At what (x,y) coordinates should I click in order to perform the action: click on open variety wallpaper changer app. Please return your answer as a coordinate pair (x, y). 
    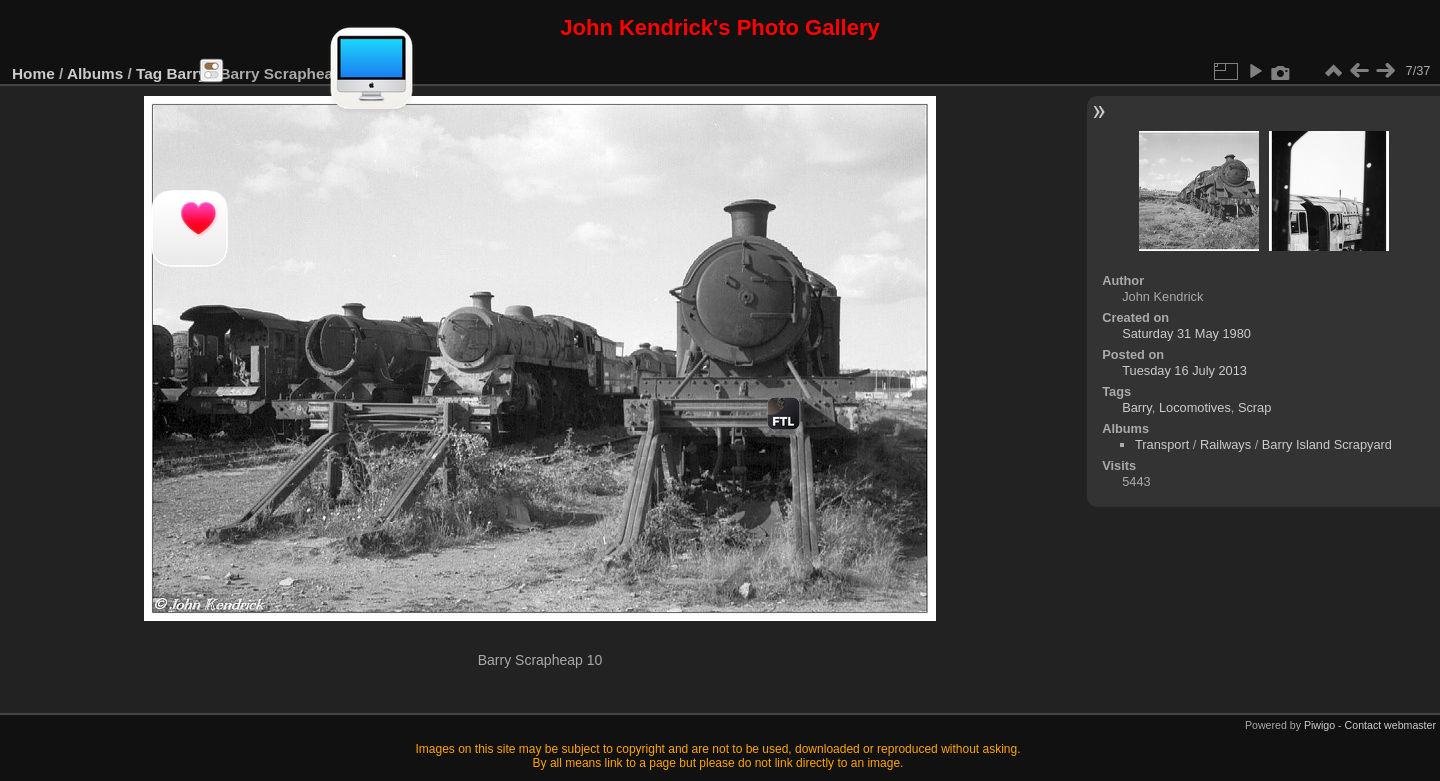
    Looking at the image, I should click on (371, 68).